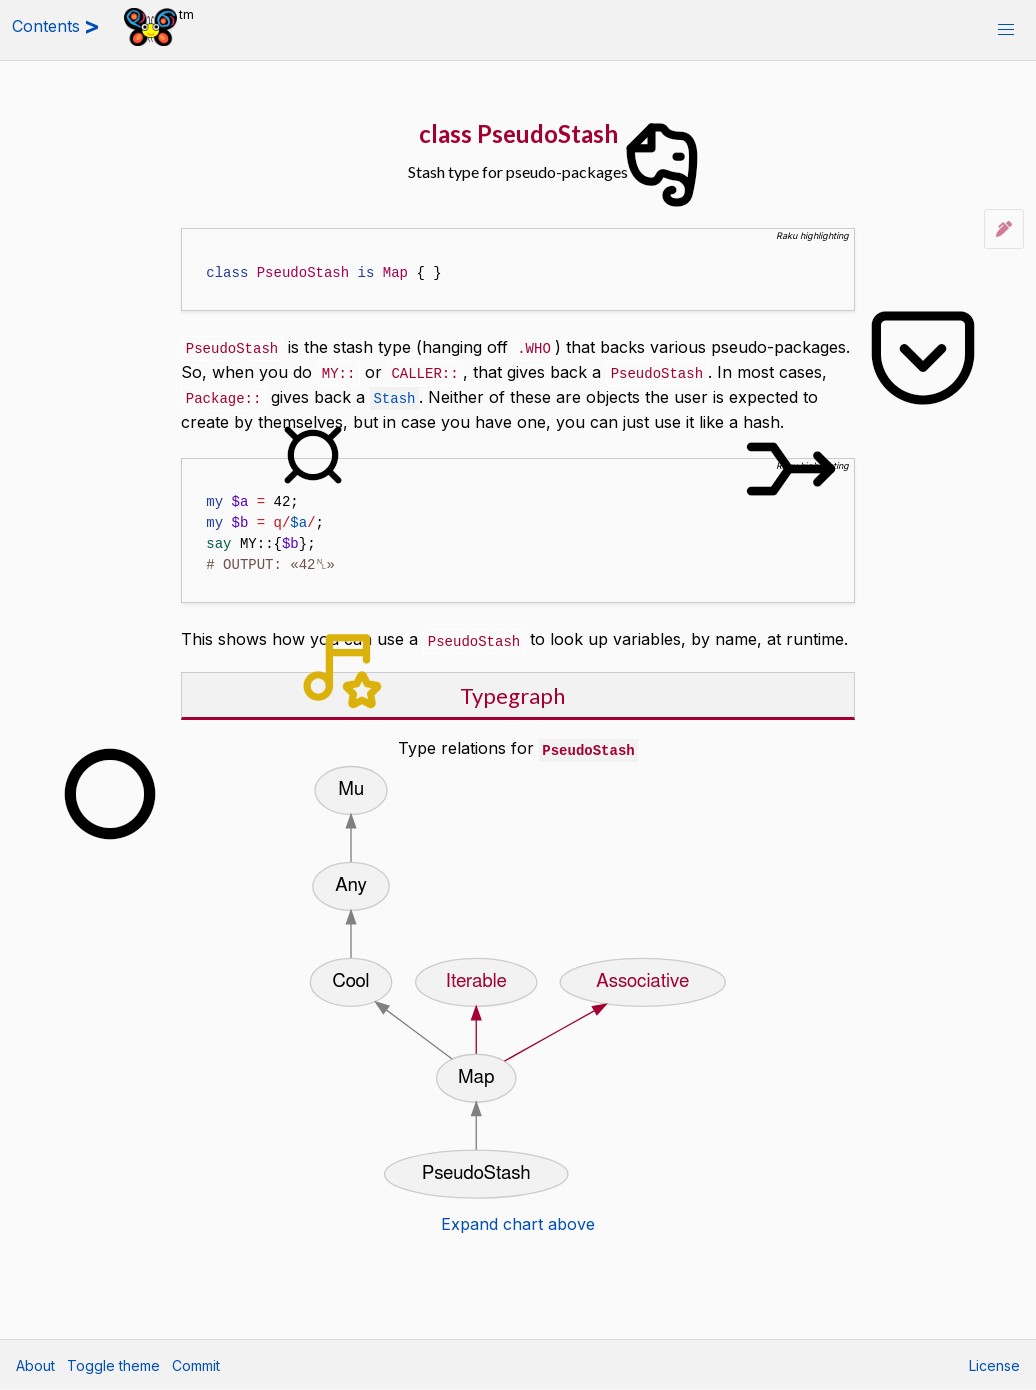  I want to click on start recording audio or video, so click(110, 794).